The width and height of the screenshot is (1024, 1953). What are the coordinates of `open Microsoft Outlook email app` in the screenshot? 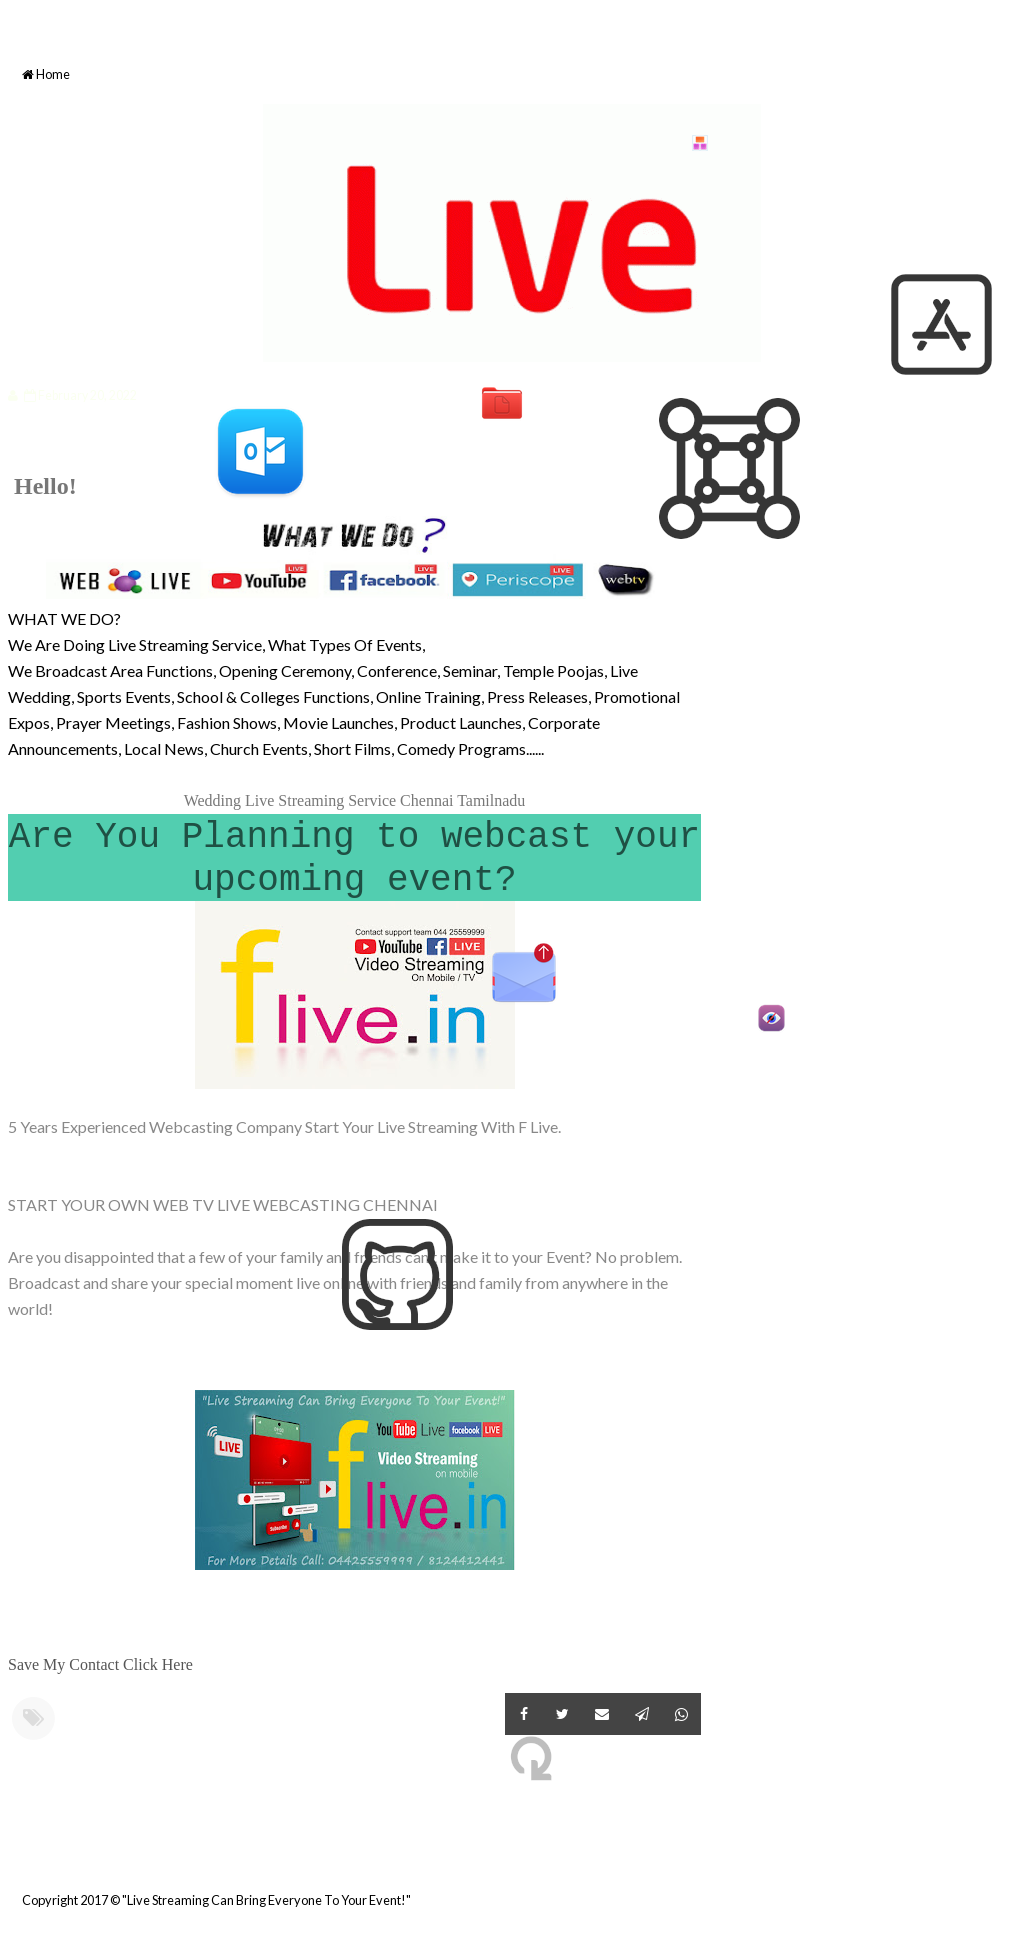 It's located at (260, 451).